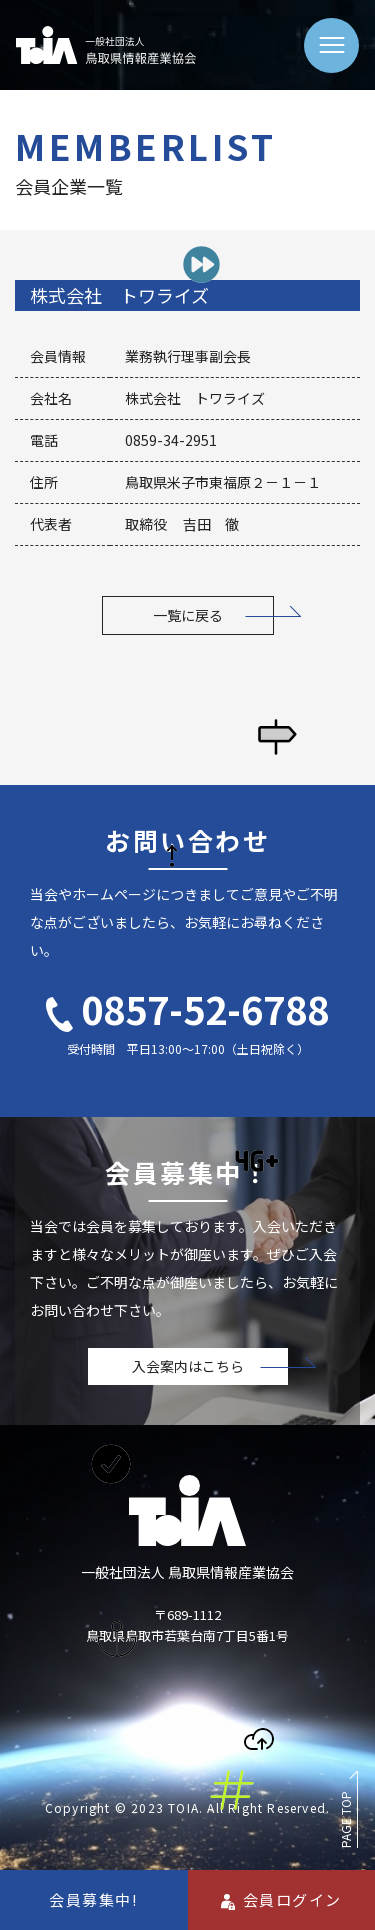 The width and height of the screenshot is (375, 1930). What do you see at coordinates (201, 264) in the screenshot?
I see `skip forward in media playback` at bounding box center [201, 264].